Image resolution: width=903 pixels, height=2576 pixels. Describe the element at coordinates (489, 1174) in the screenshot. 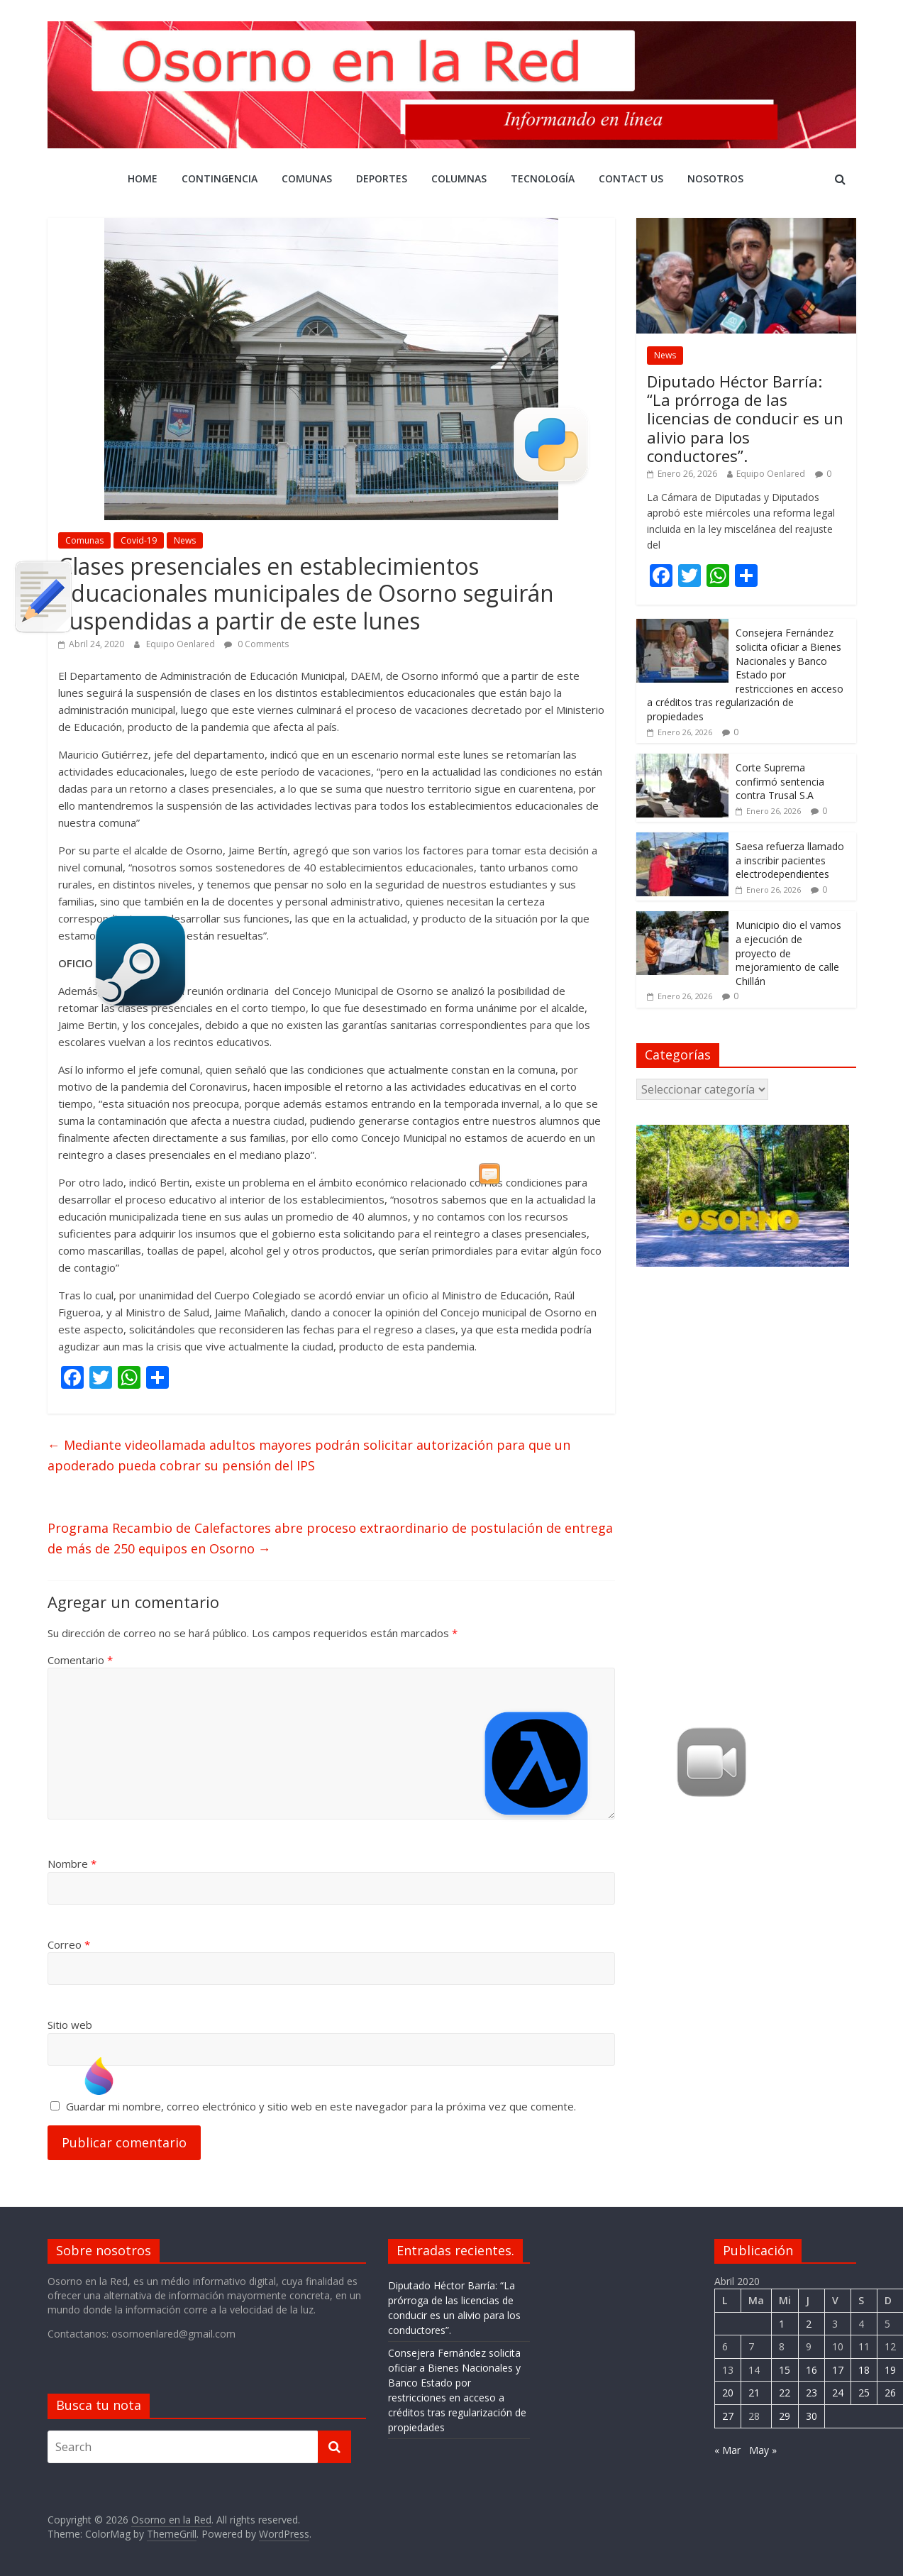

I see `open the messaging or chat app` at that location.